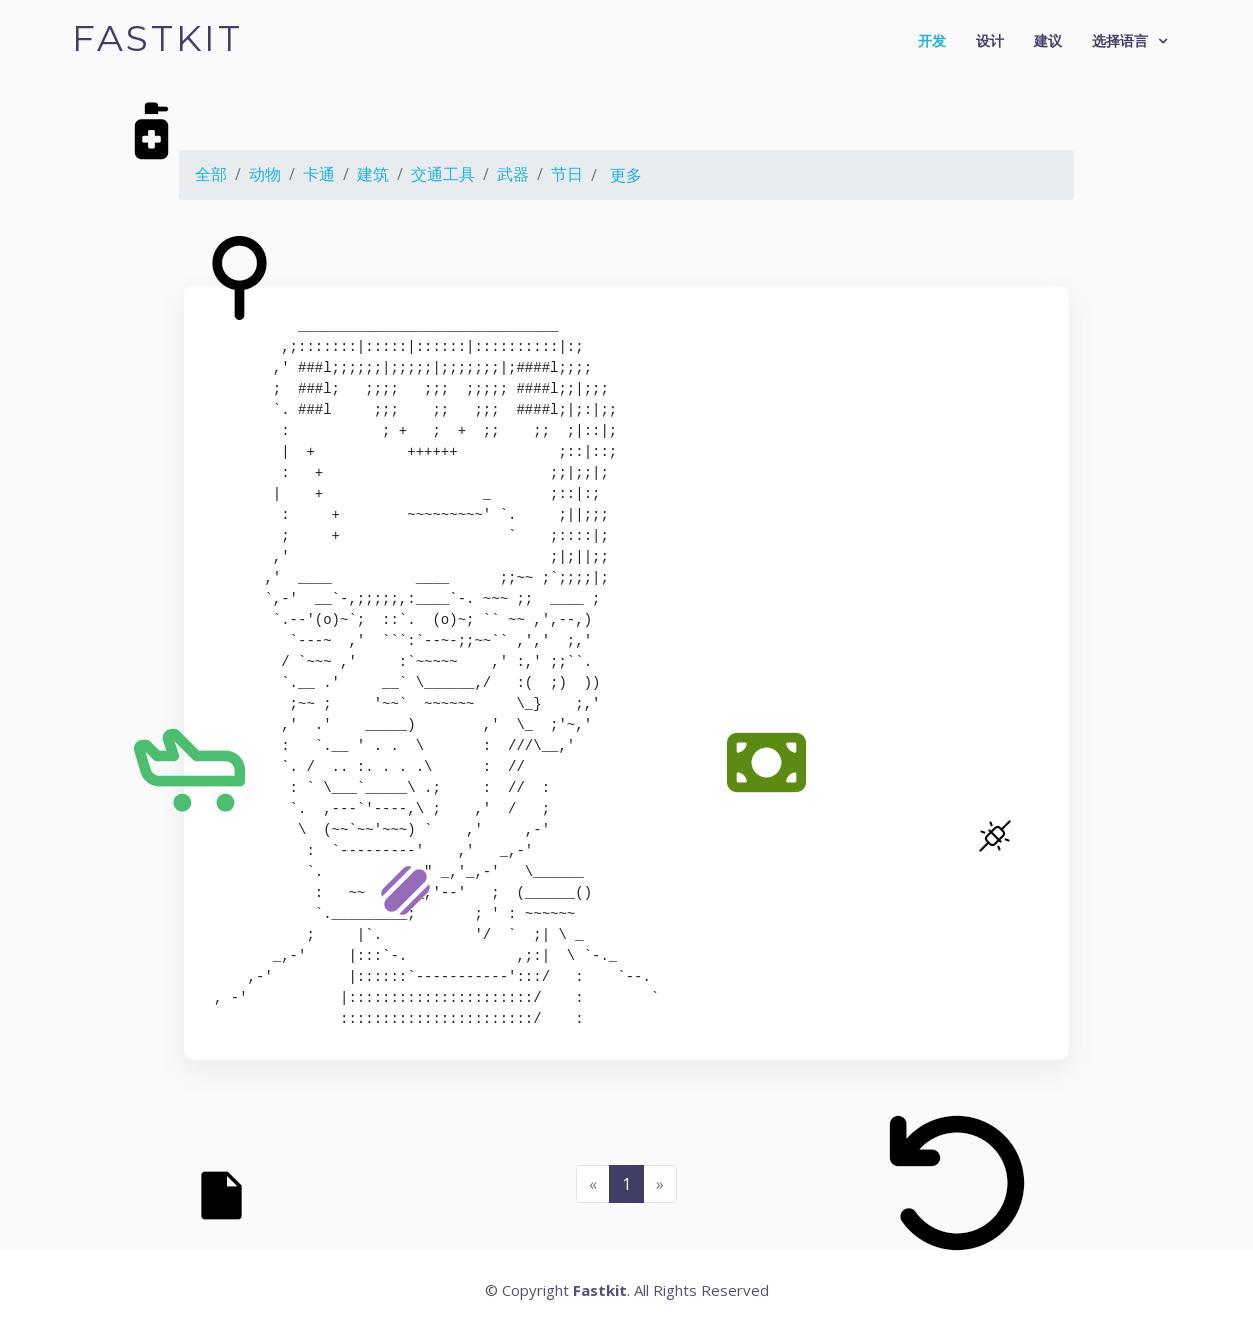  I want to click on indicates flight is taxiing or on the ground, so click(189, 768).